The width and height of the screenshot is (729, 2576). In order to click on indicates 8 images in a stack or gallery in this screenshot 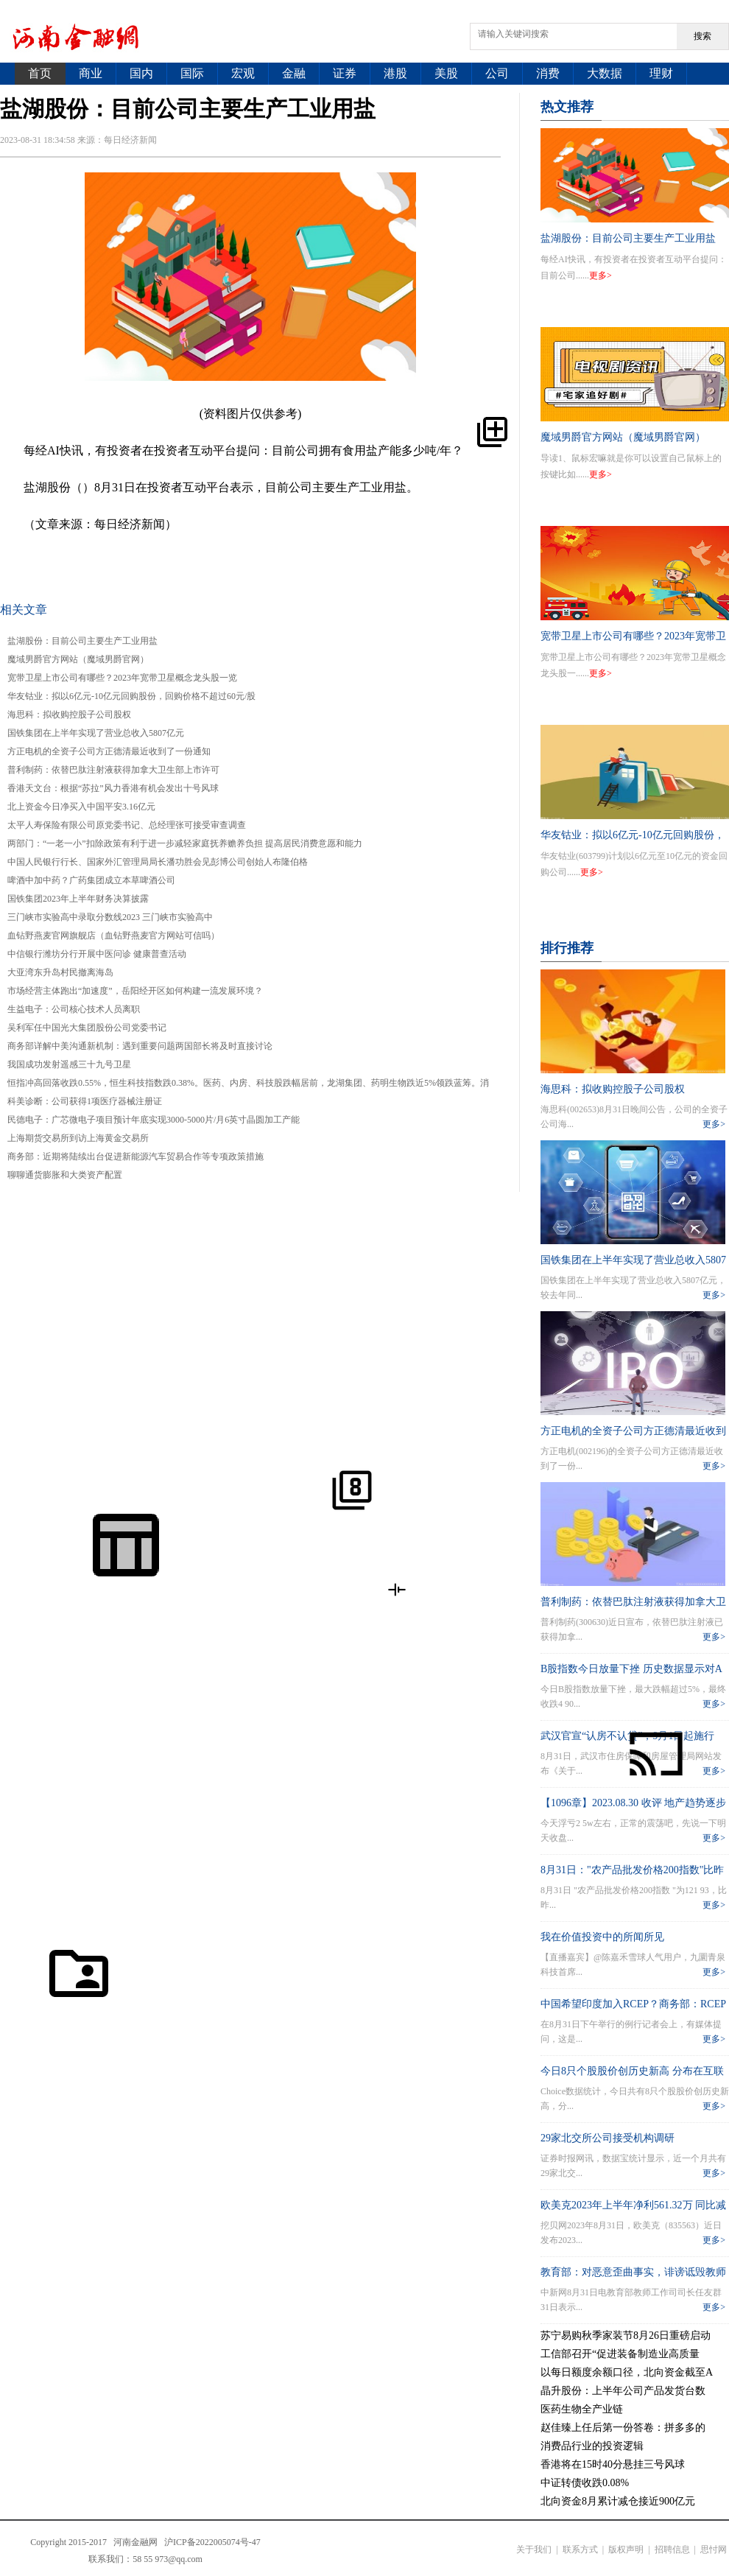, I will do `click(352, 1490)`.